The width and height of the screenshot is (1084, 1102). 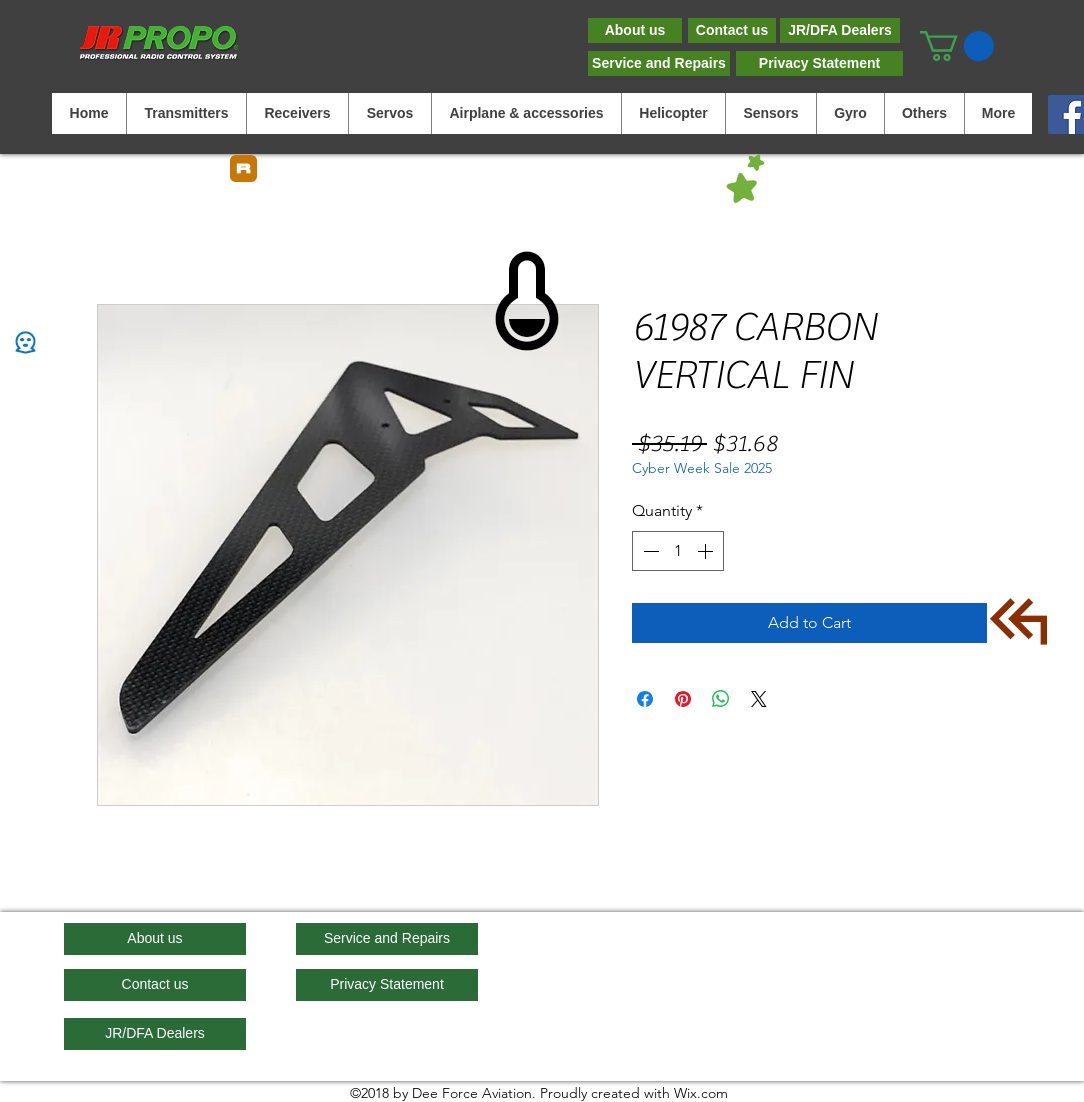 What do you see at coordinates (243, 168) in the screenshot?
I see `open the rarible NFT marketplace app` at bounding box center [243, 168].